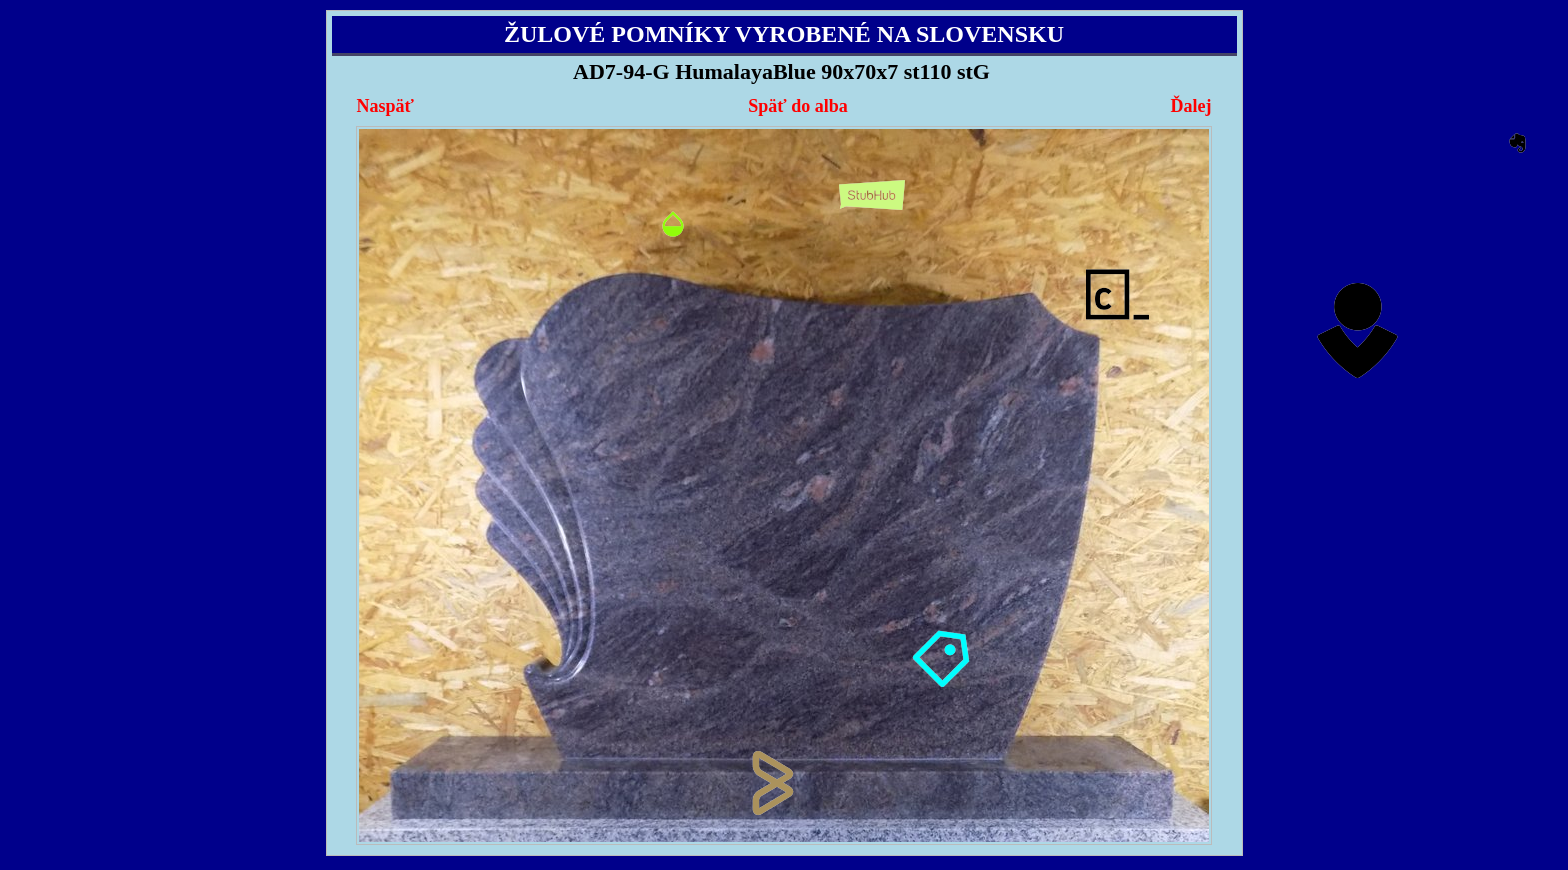 This screenshot has width=1568, height=870. What do you see at coordinates (1517, 142) in the screenshot?
I see `open Evernote app` at bounding box center [1517, 142].